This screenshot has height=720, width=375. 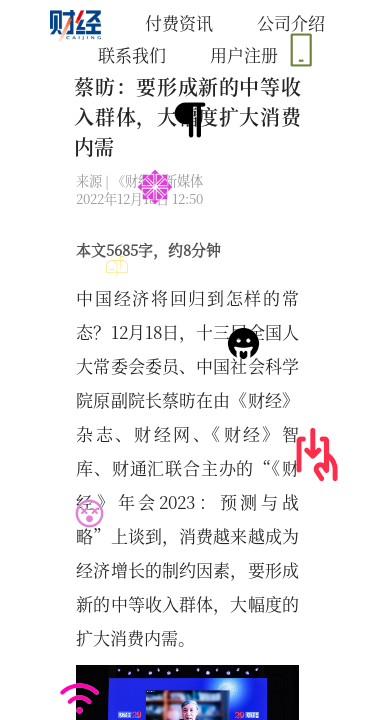 I want to click on react with a playful or silly emoji, so click(x=243, y=343).